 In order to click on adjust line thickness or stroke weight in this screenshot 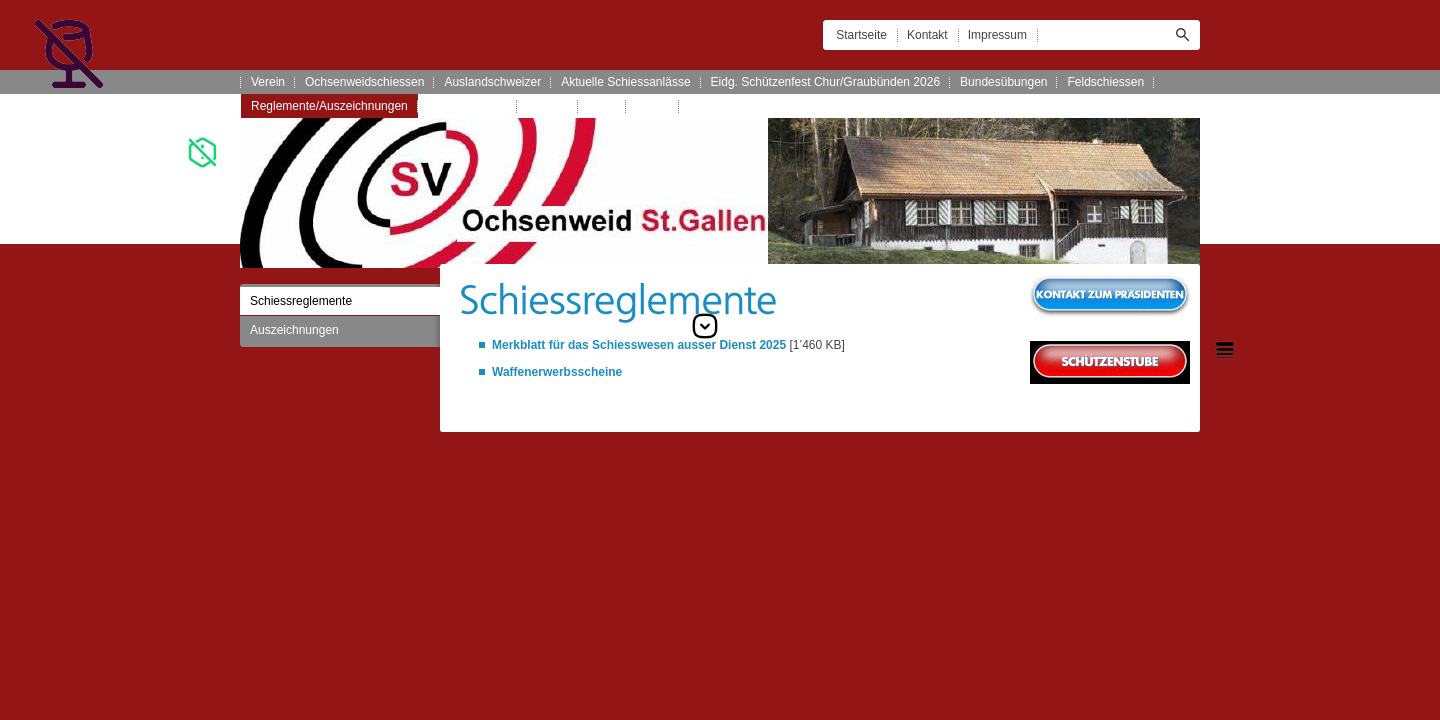, I will do `click(1225, 350)`.